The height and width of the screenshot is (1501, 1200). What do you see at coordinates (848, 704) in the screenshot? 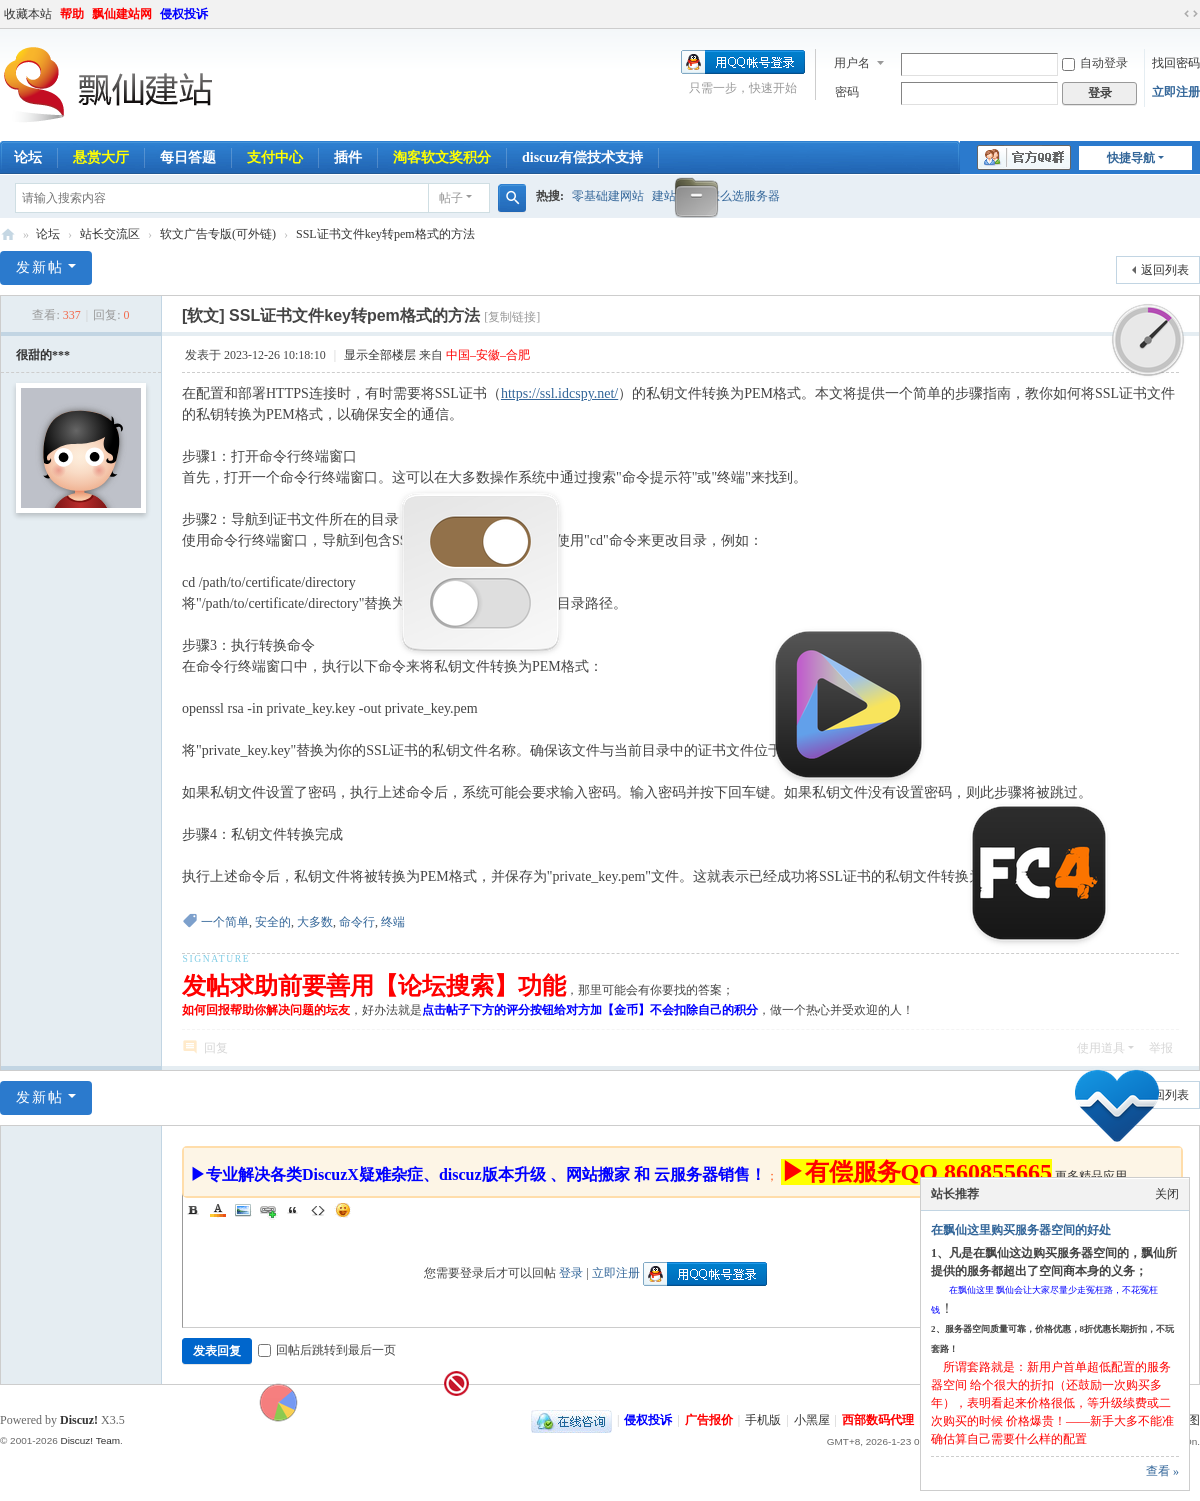
I see `open glide media player app` at bounding box center [848, 704].